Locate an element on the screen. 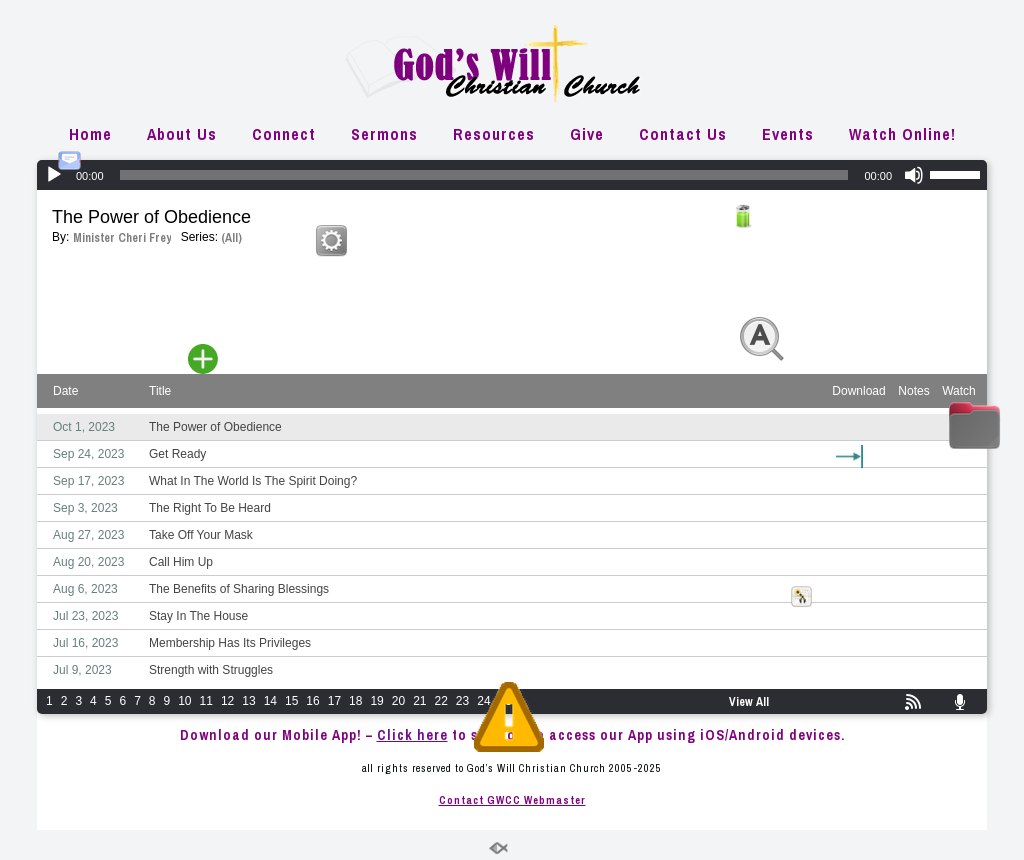 The image size is (1024, 860). indicates a OneDrive sync warning or issue is located at coordinates (509, 717).